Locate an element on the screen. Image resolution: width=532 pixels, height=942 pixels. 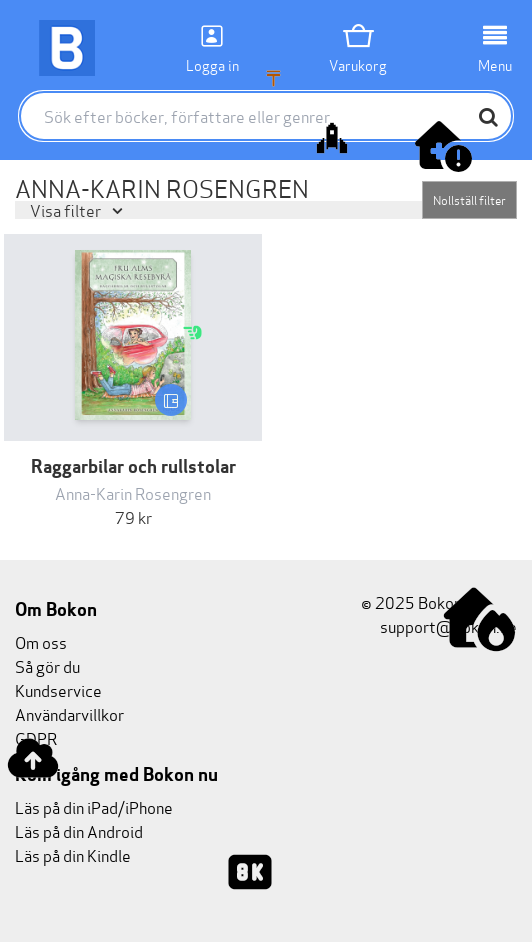
report a fire emergency at a residence is located at coordinates (477, 617).